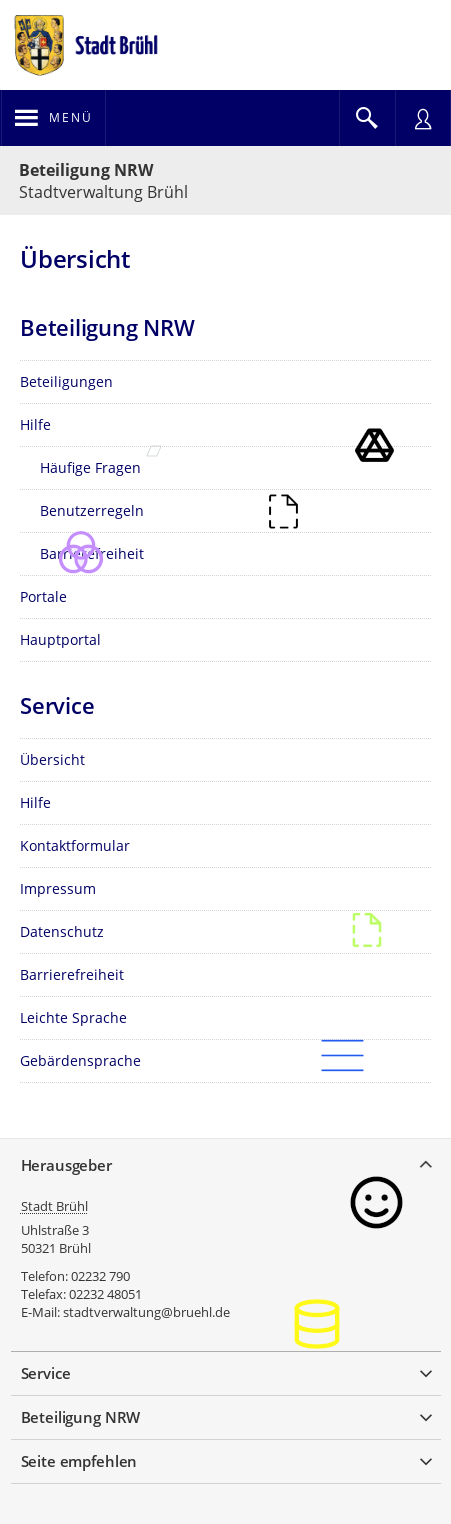 Image resolution: width=451 pixels, height=1524 pixels. I want to click on access database management, so click(317, 1324).